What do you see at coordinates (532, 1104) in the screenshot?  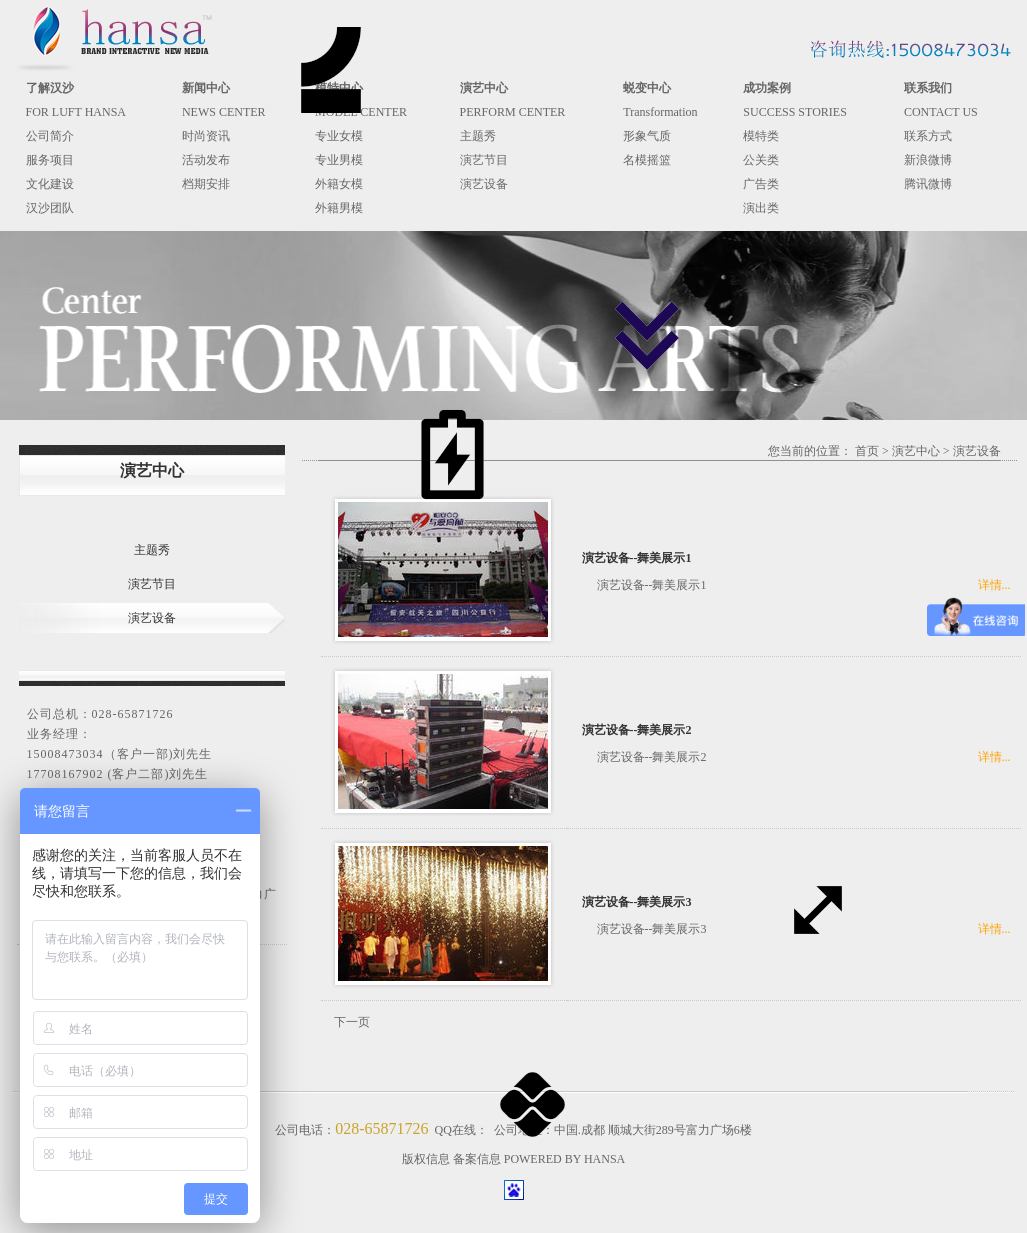 I see `pay with pix instant payment` at bounding box center [532, 1104].